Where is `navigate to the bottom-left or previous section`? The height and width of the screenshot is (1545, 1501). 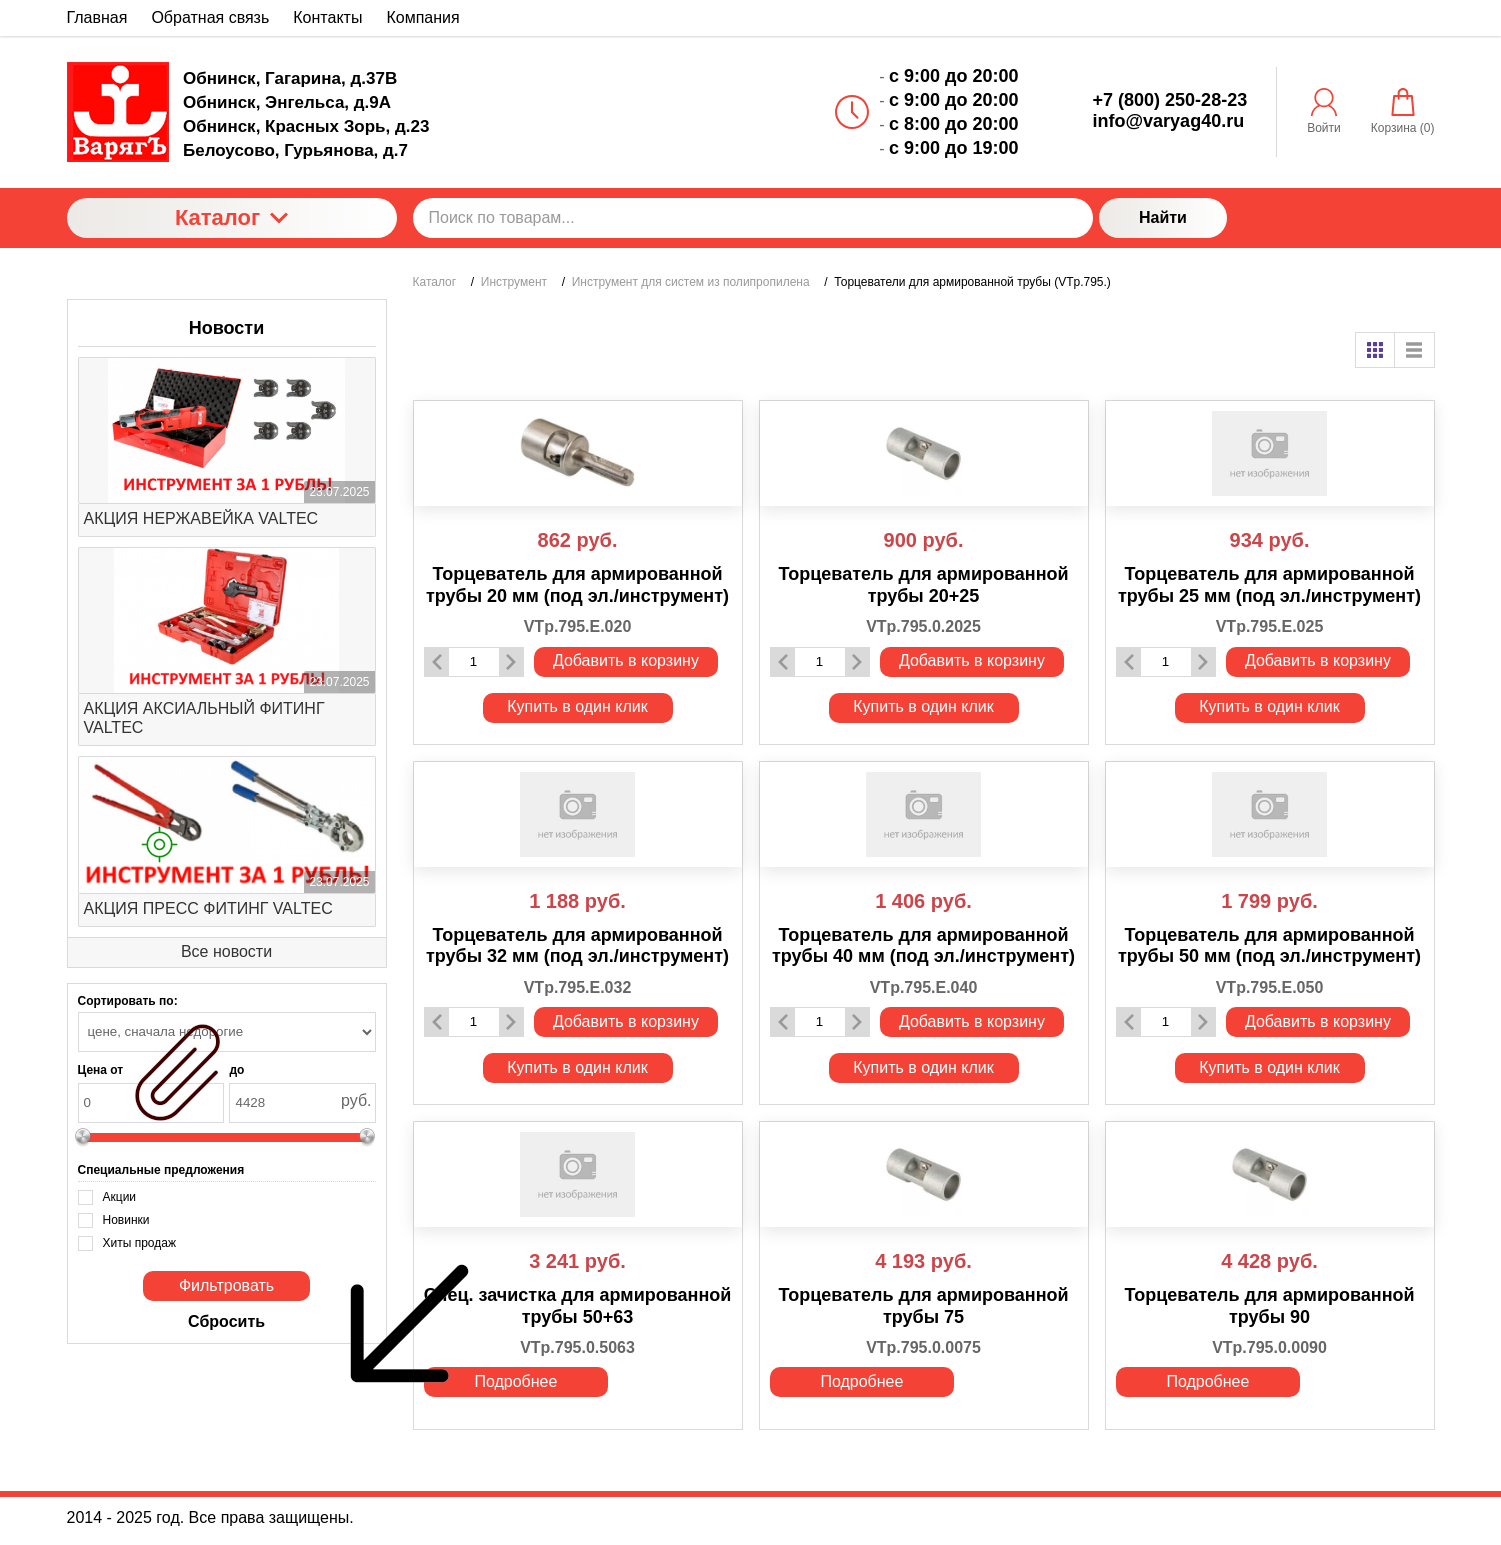 navigate to the bottom-left or previous section is located at coordinates (409, 1323).